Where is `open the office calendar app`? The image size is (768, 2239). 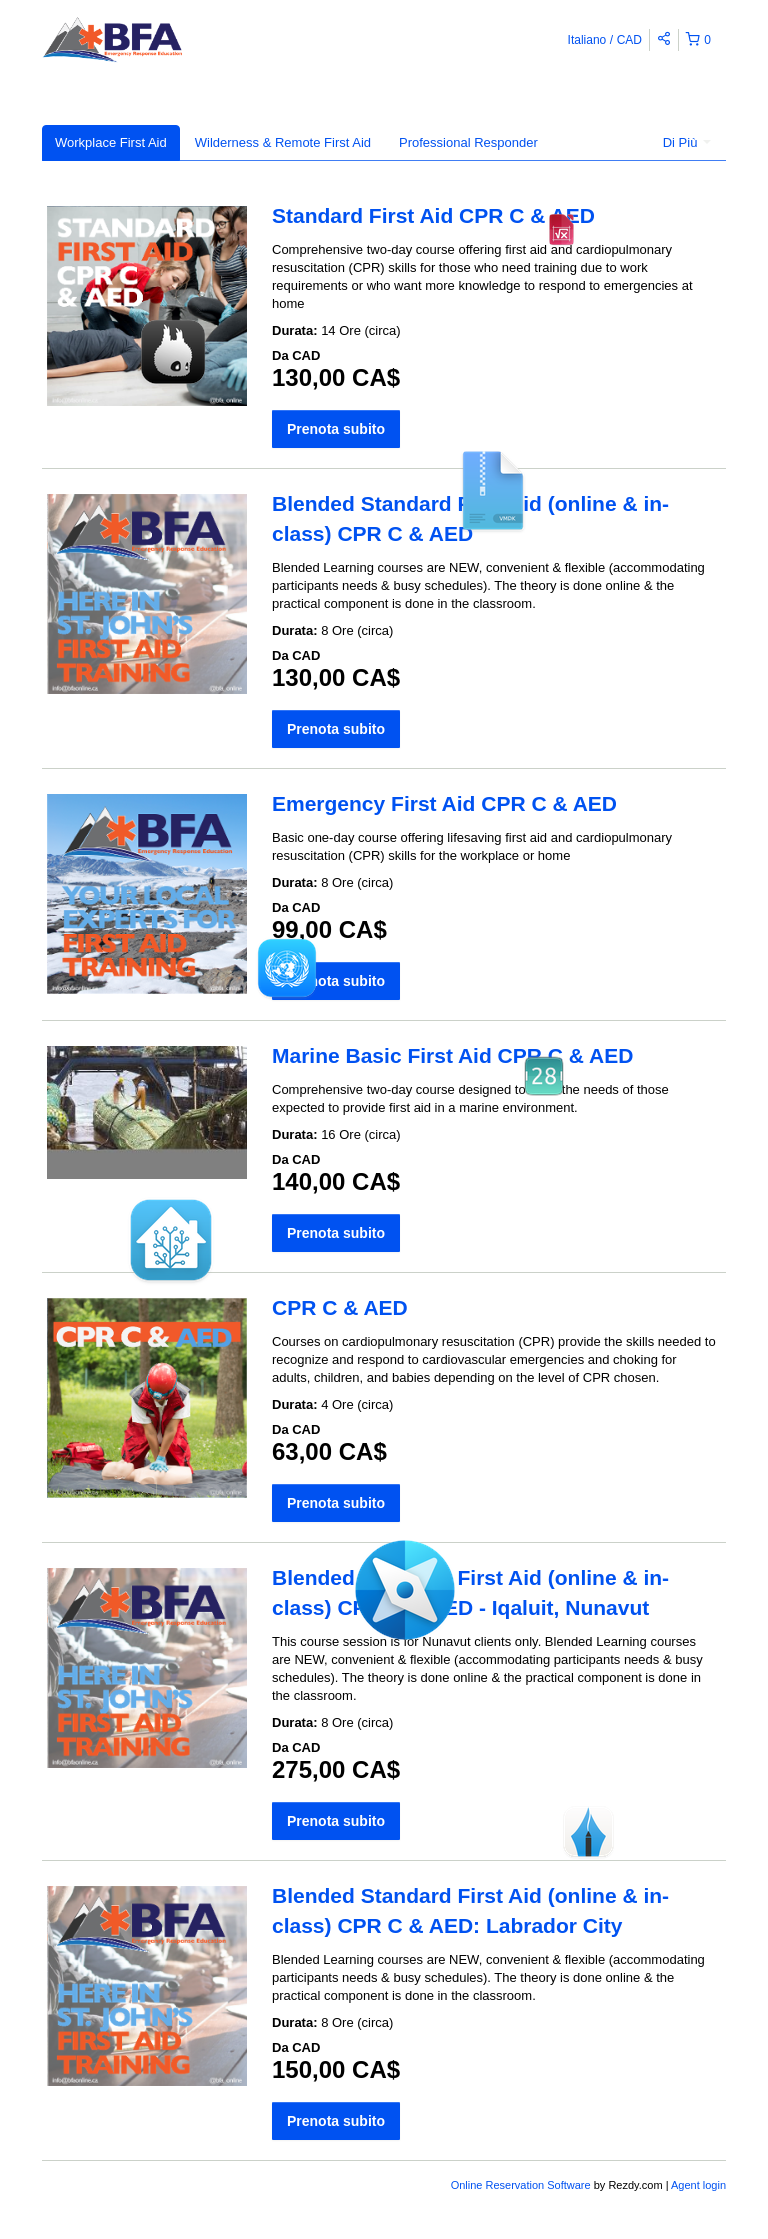 open the office calendar app is located at coordinates (544, 1076).